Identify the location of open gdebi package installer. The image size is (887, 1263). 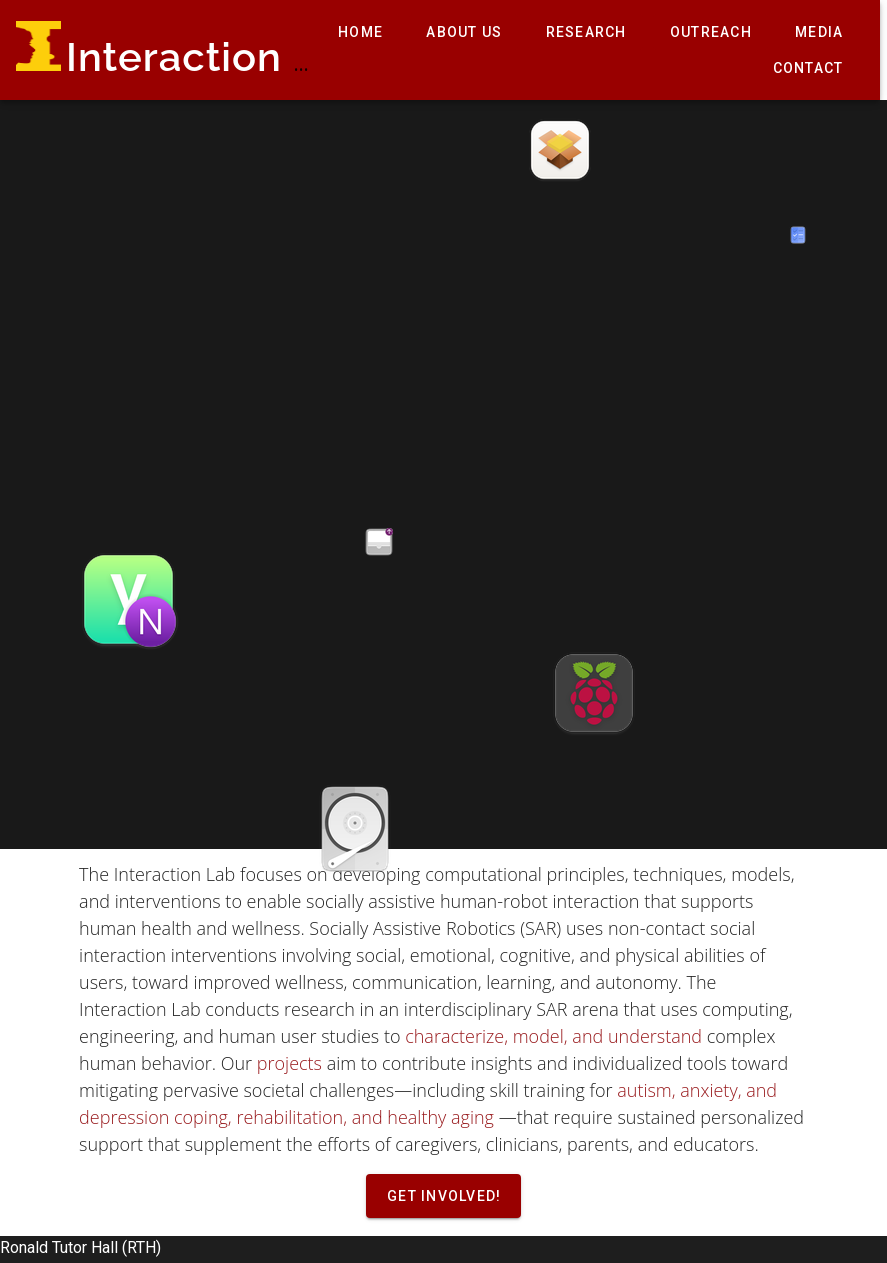
(560, 150).